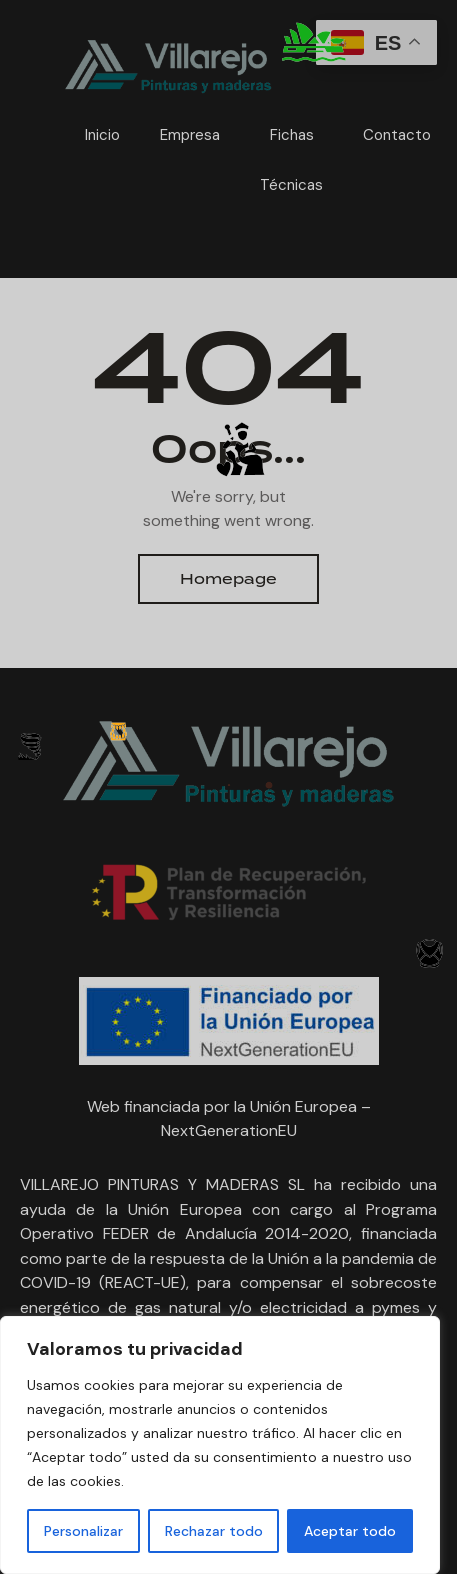 Image resolution: width=457 pixels, height=1574 pixels. Describe the element at coordinates (118, 731) in the screenshot. I see `view dental health or teeth status` at that location.